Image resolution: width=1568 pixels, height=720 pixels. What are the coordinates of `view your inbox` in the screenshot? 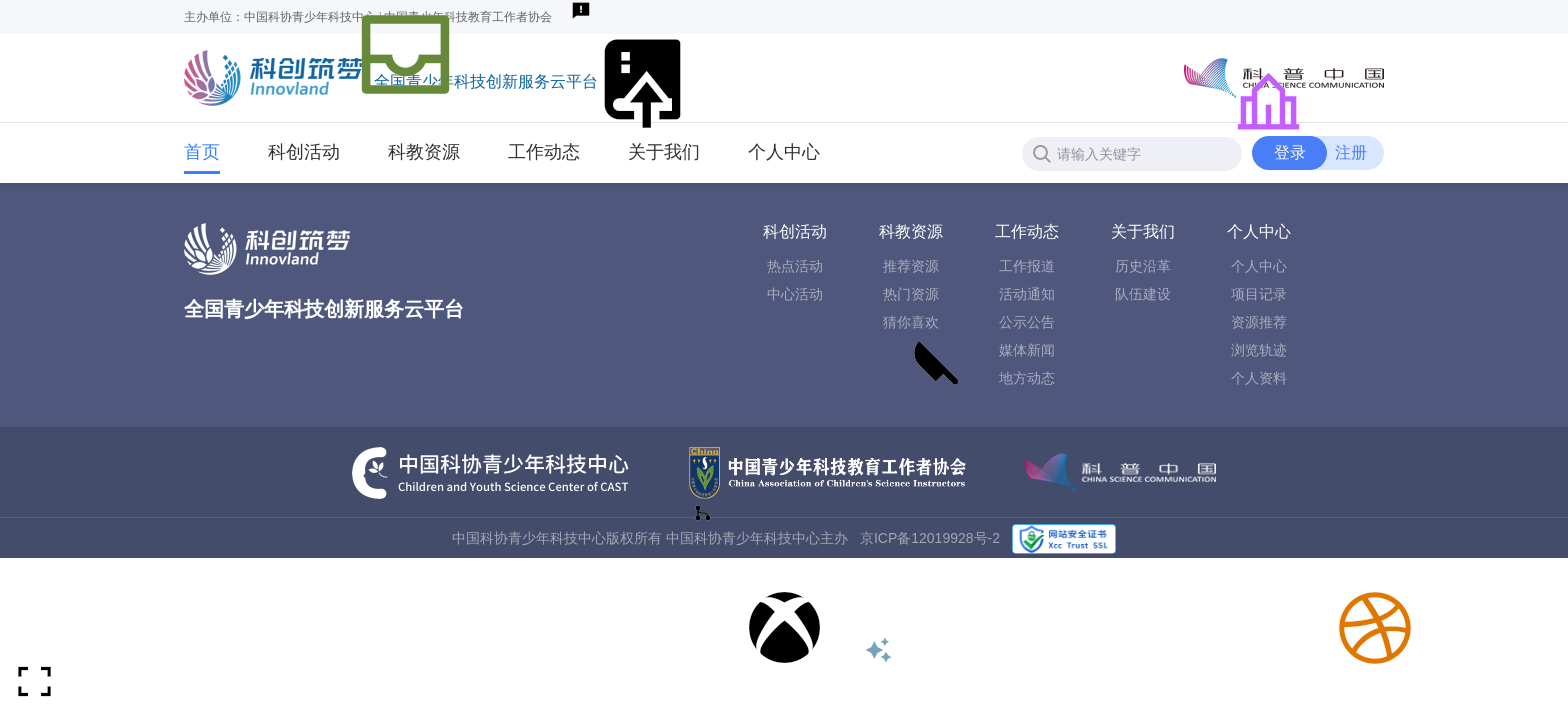 It's located at (405, 54).